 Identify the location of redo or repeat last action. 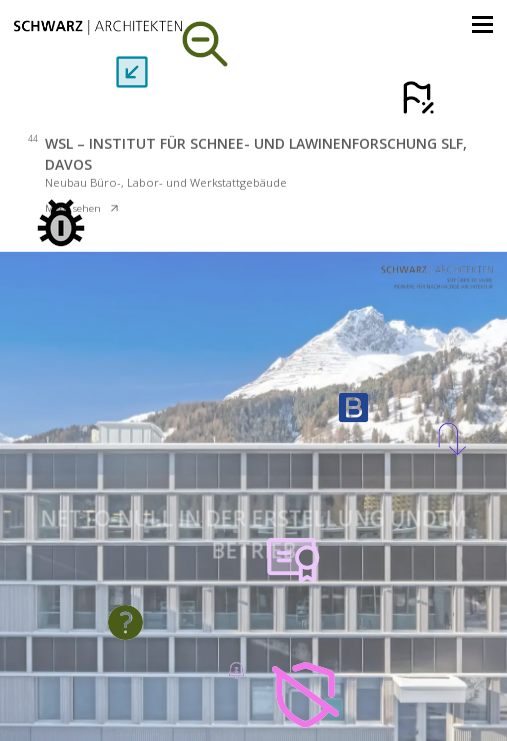
(451, 439).